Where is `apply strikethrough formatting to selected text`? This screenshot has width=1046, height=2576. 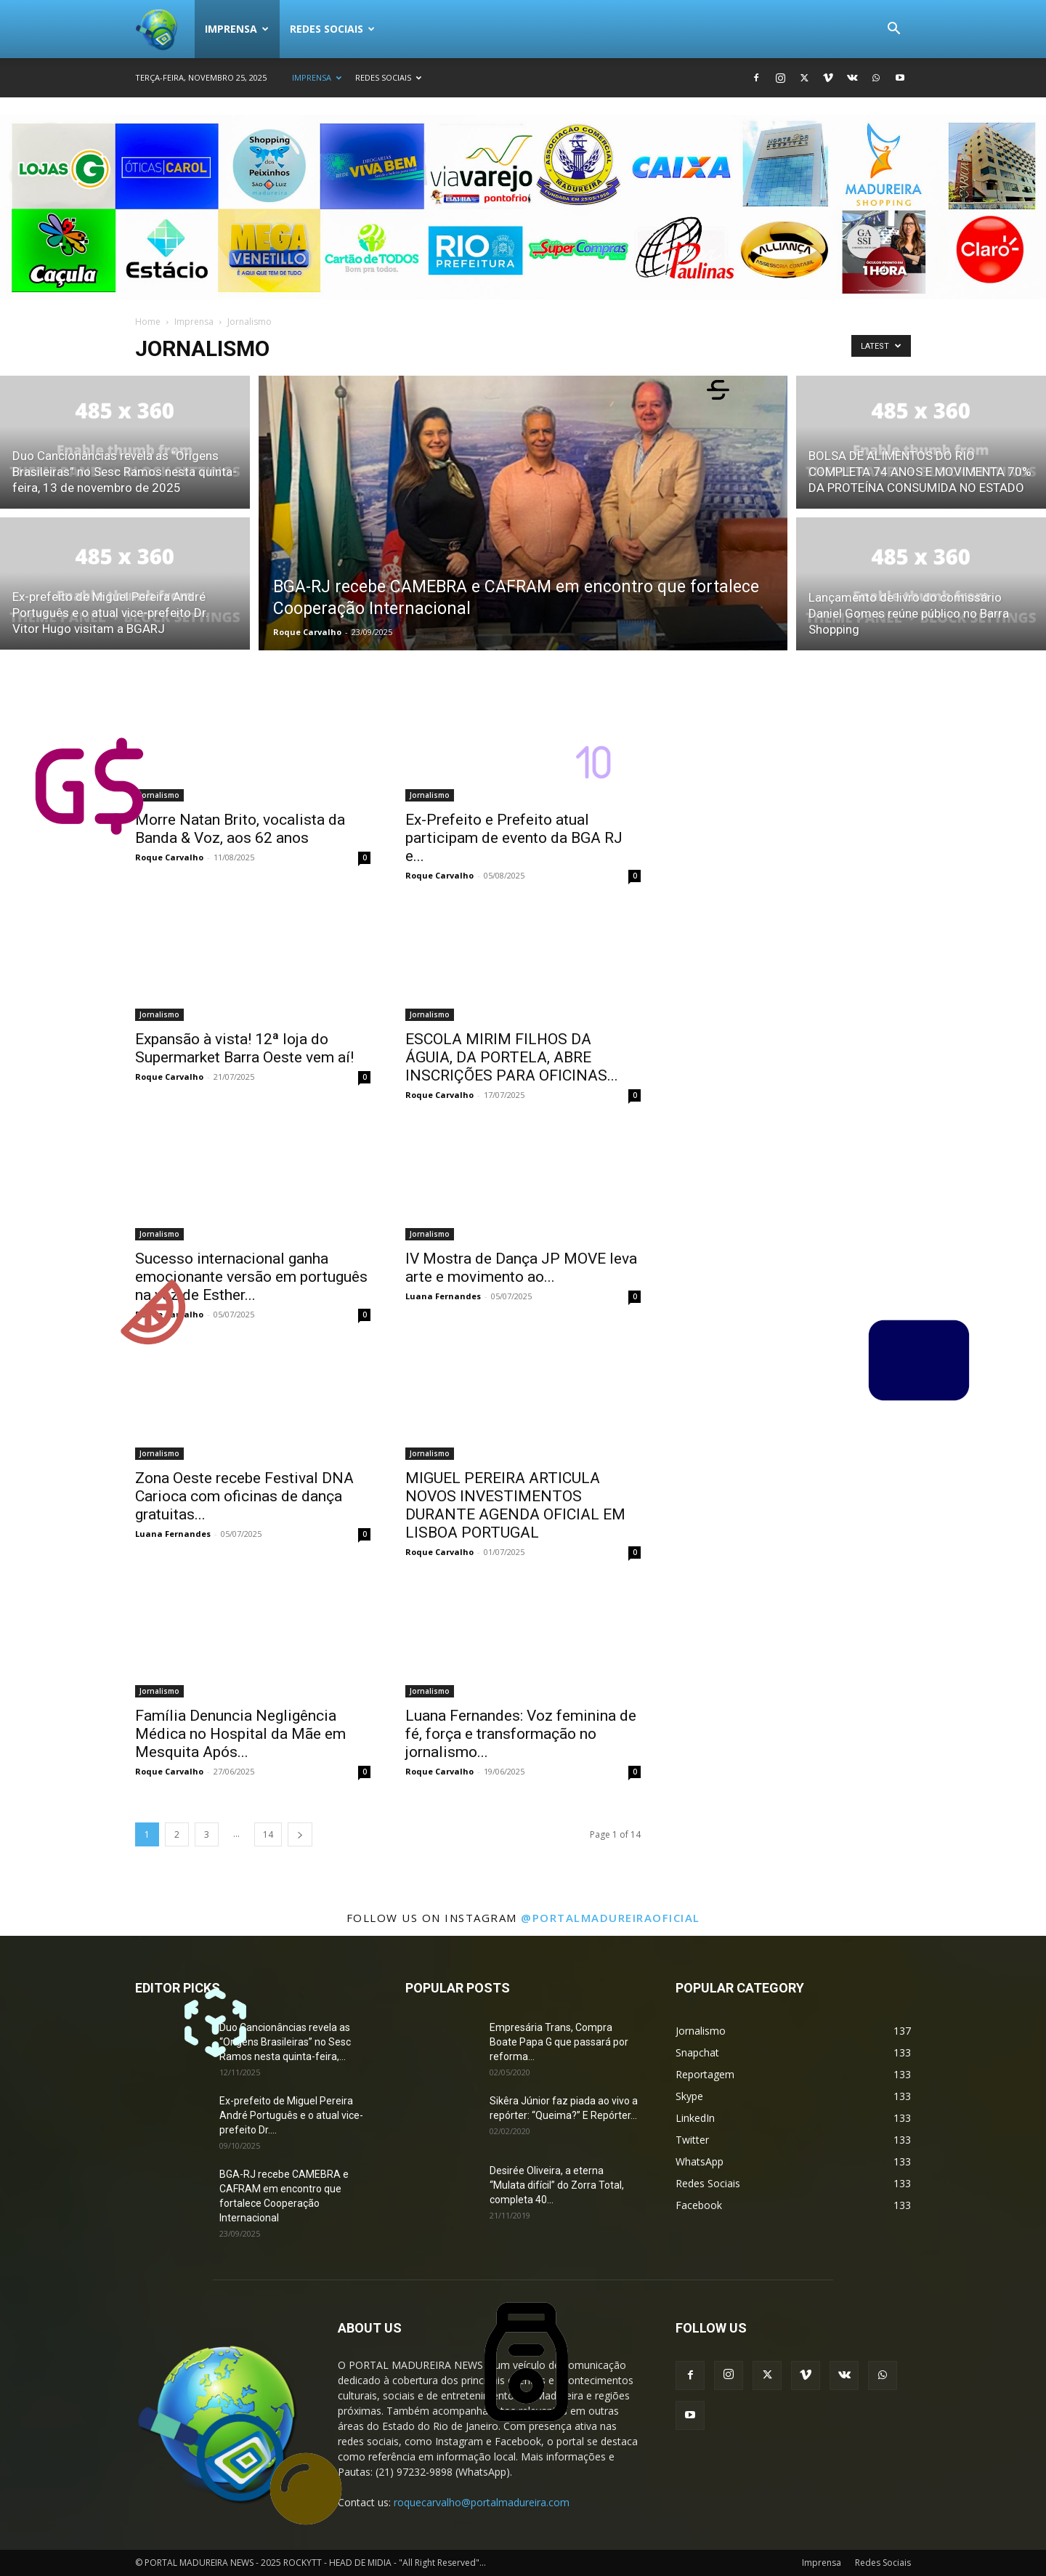 apply strikethrough formatting to selected text is located at coordinates (718, 389).